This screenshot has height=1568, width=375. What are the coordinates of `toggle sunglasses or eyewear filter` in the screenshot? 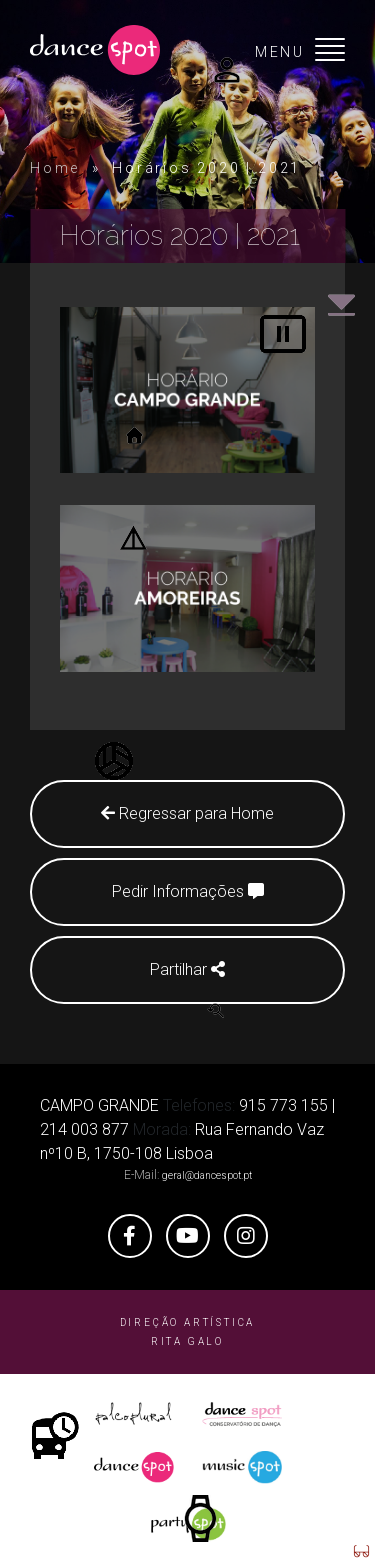 It's located at (361, 1551).